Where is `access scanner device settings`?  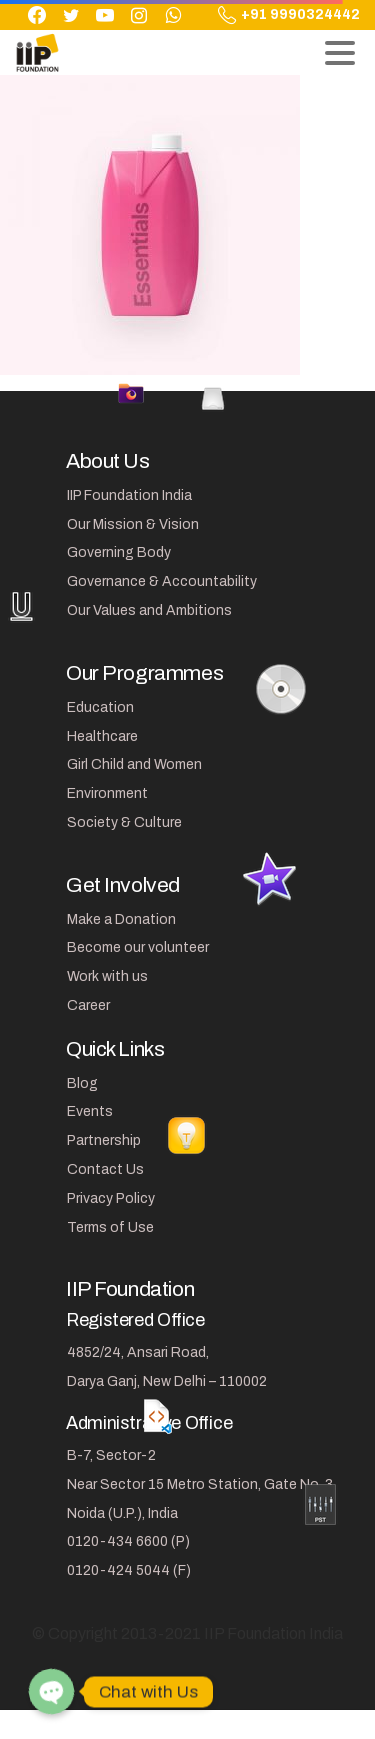 access scanner device settings is located at coordinates (213, 399).